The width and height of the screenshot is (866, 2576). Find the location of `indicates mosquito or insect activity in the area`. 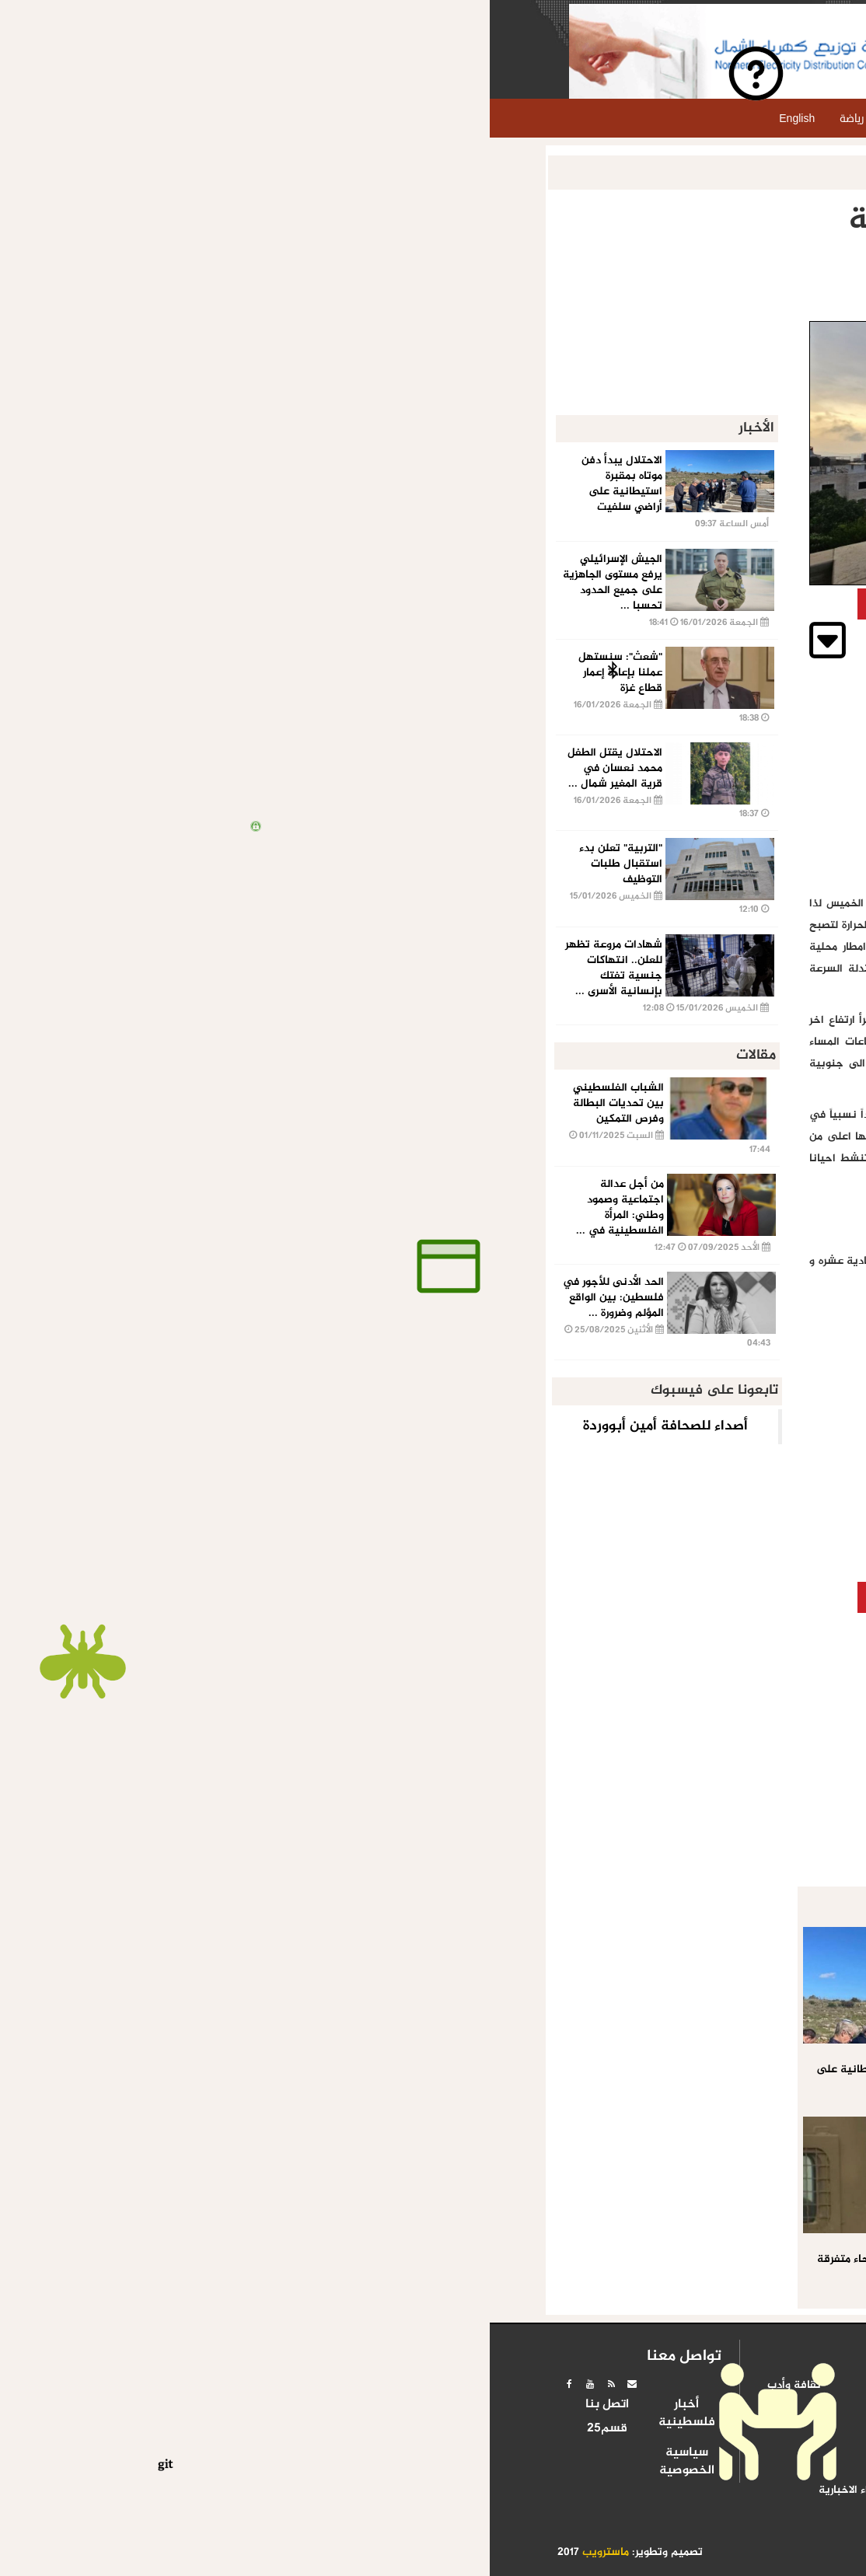

indicates mosquito or insect activity in the area is located at coordinates (82, 1661).